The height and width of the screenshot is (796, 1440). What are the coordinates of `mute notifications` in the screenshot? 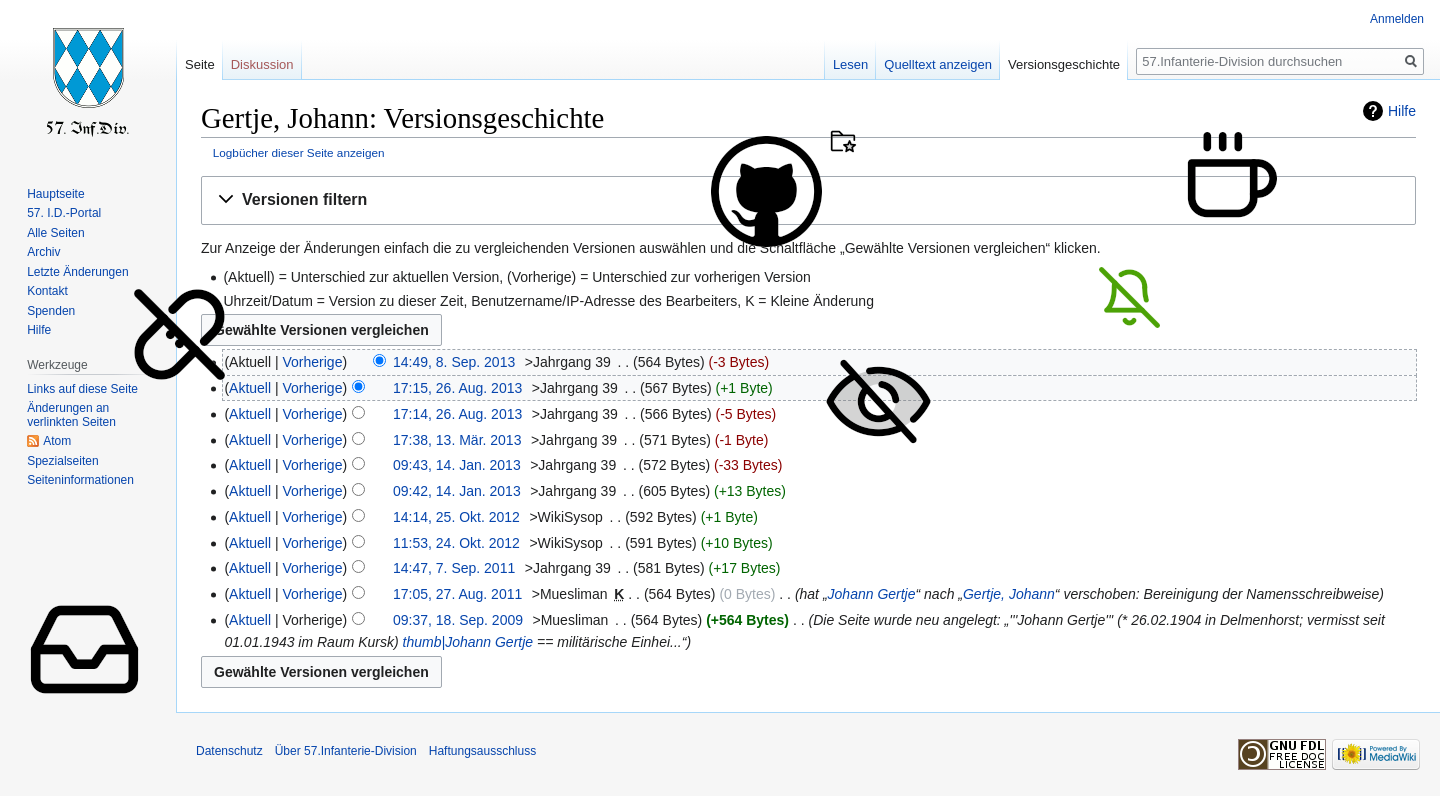 It's located at (1129, 297).